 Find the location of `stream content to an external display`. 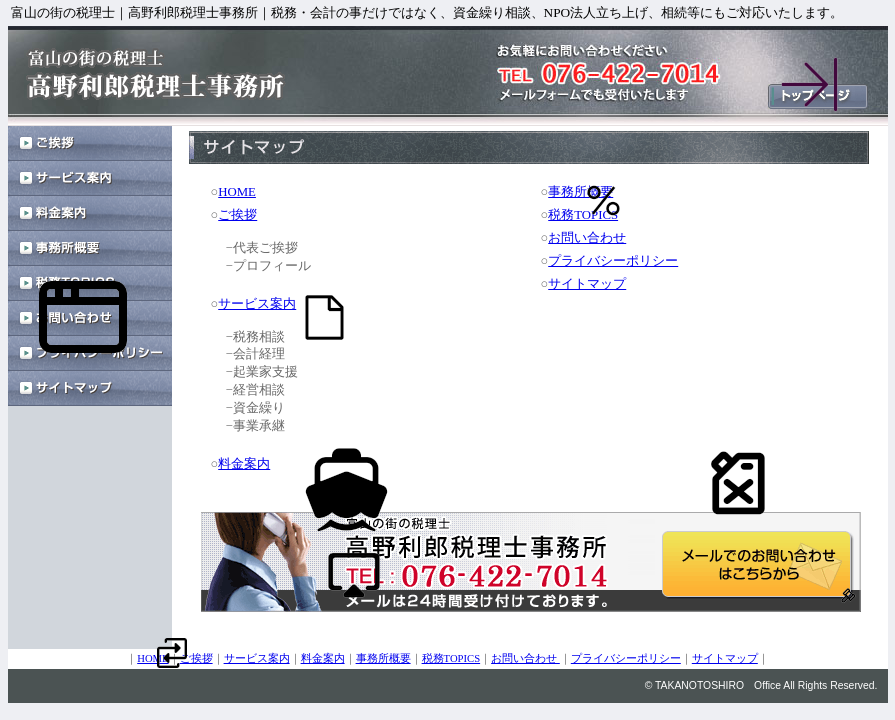

stream content to an external display is located at coordinates (354, 574).